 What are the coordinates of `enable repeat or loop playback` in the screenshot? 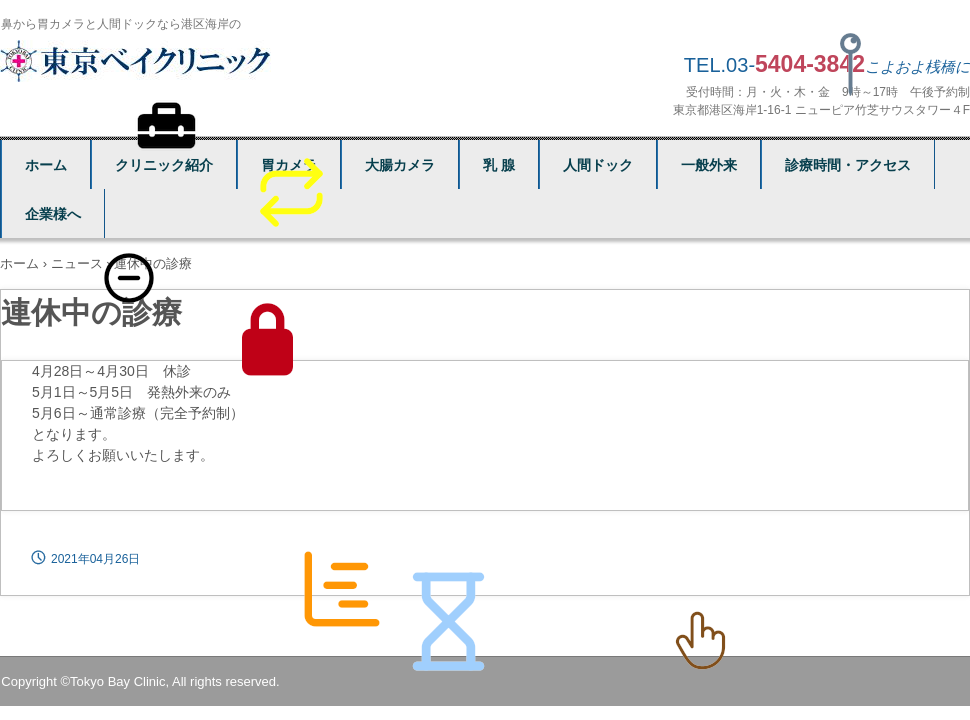 It's located at (291, 192).